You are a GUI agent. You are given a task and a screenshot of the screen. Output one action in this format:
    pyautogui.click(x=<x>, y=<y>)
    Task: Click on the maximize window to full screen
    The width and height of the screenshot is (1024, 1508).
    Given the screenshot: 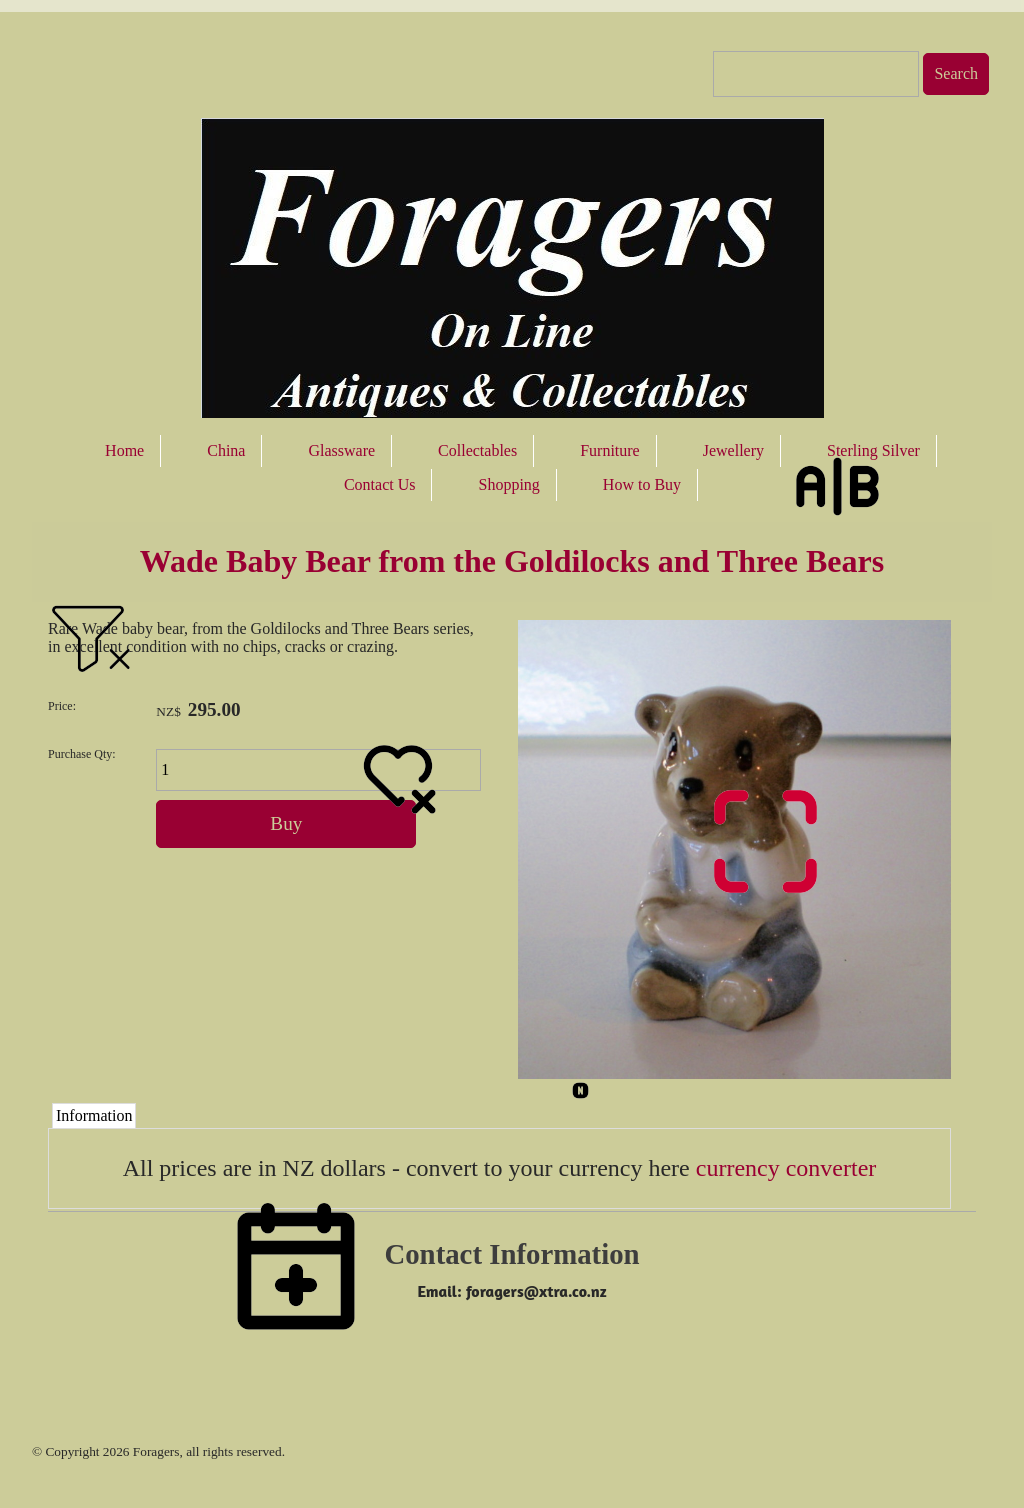 What is the action you would take?
    pyautogui.click(x=765, y=841)
    